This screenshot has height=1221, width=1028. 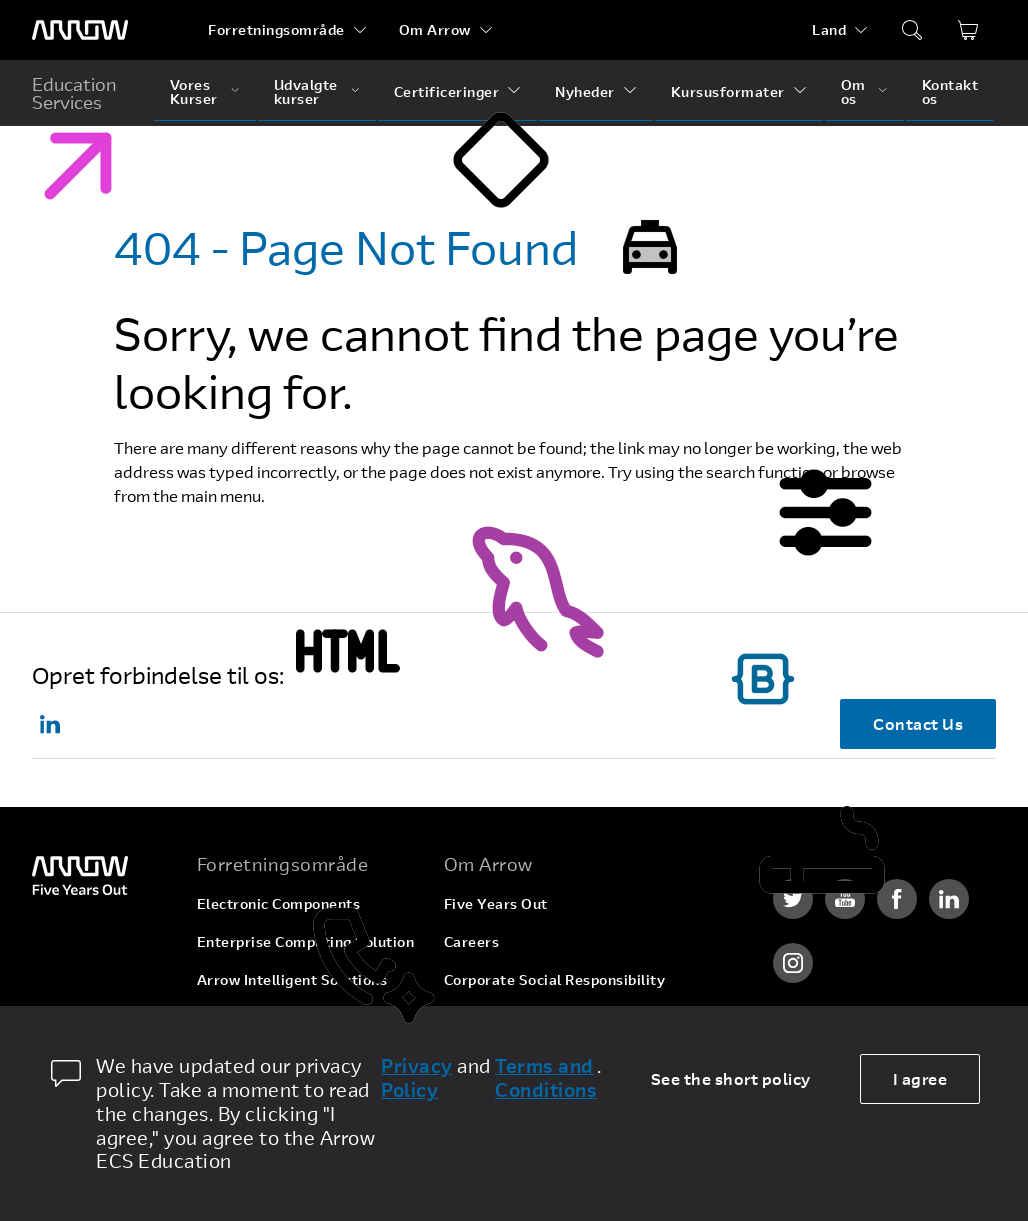 What do you see at coordinates (369, 958) in the screenshot?
I see `AI-powered calling or smart call features` at bounding box center [369, 958].